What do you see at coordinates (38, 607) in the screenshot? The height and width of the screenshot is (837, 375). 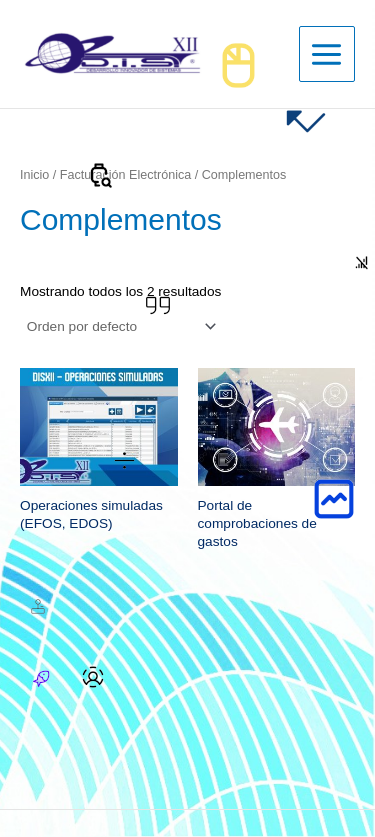 I see `access game controls or gaming features` at bounding box center [38, 607].